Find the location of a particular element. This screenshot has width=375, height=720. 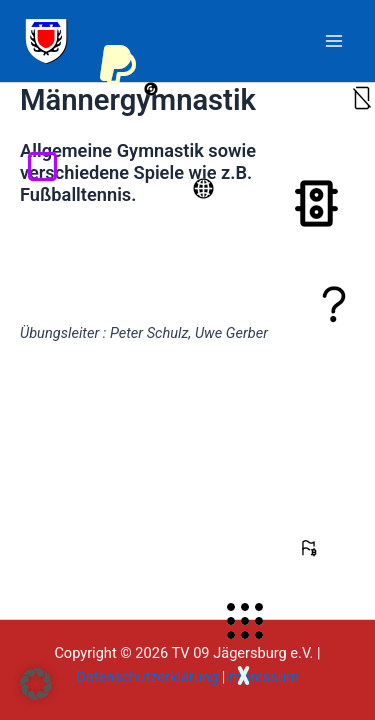

close or dismiss a dialog is located at coordinates (243, 675).